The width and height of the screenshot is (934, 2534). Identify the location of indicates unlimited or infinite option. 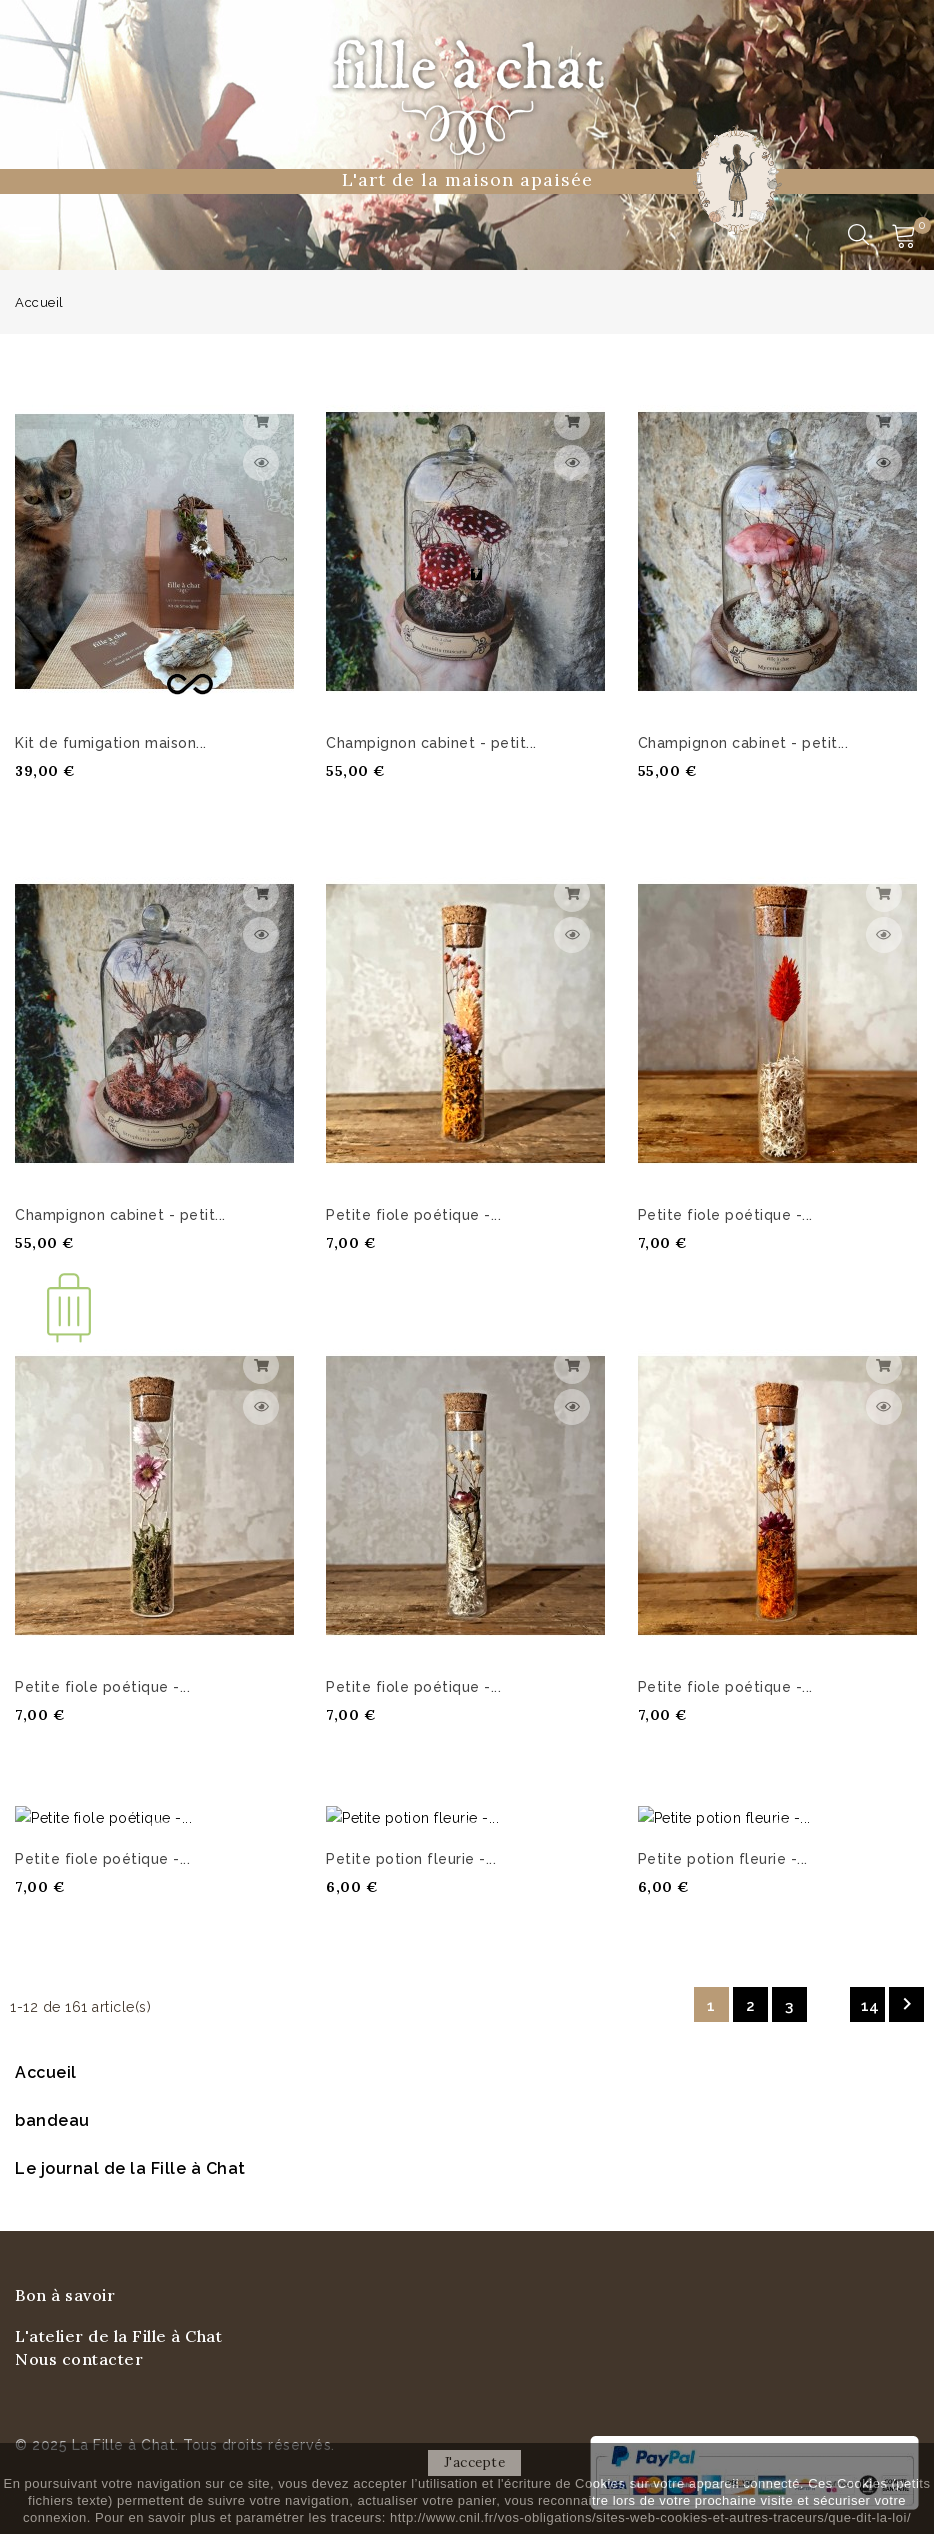
(190, 684).